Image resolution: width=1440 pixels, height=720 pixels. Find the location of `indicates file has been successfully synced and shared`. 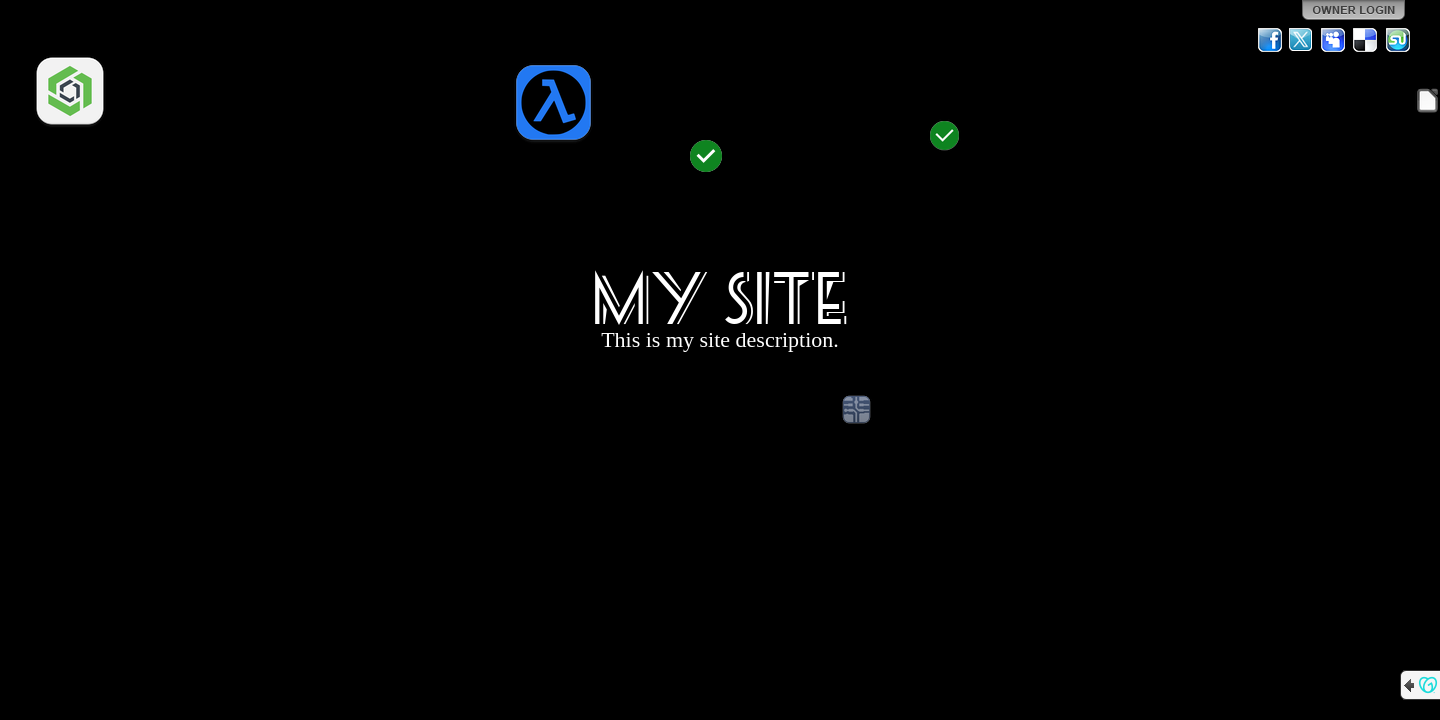

indicates file has been successfully synced and shared is located at coordinates (944, 135).